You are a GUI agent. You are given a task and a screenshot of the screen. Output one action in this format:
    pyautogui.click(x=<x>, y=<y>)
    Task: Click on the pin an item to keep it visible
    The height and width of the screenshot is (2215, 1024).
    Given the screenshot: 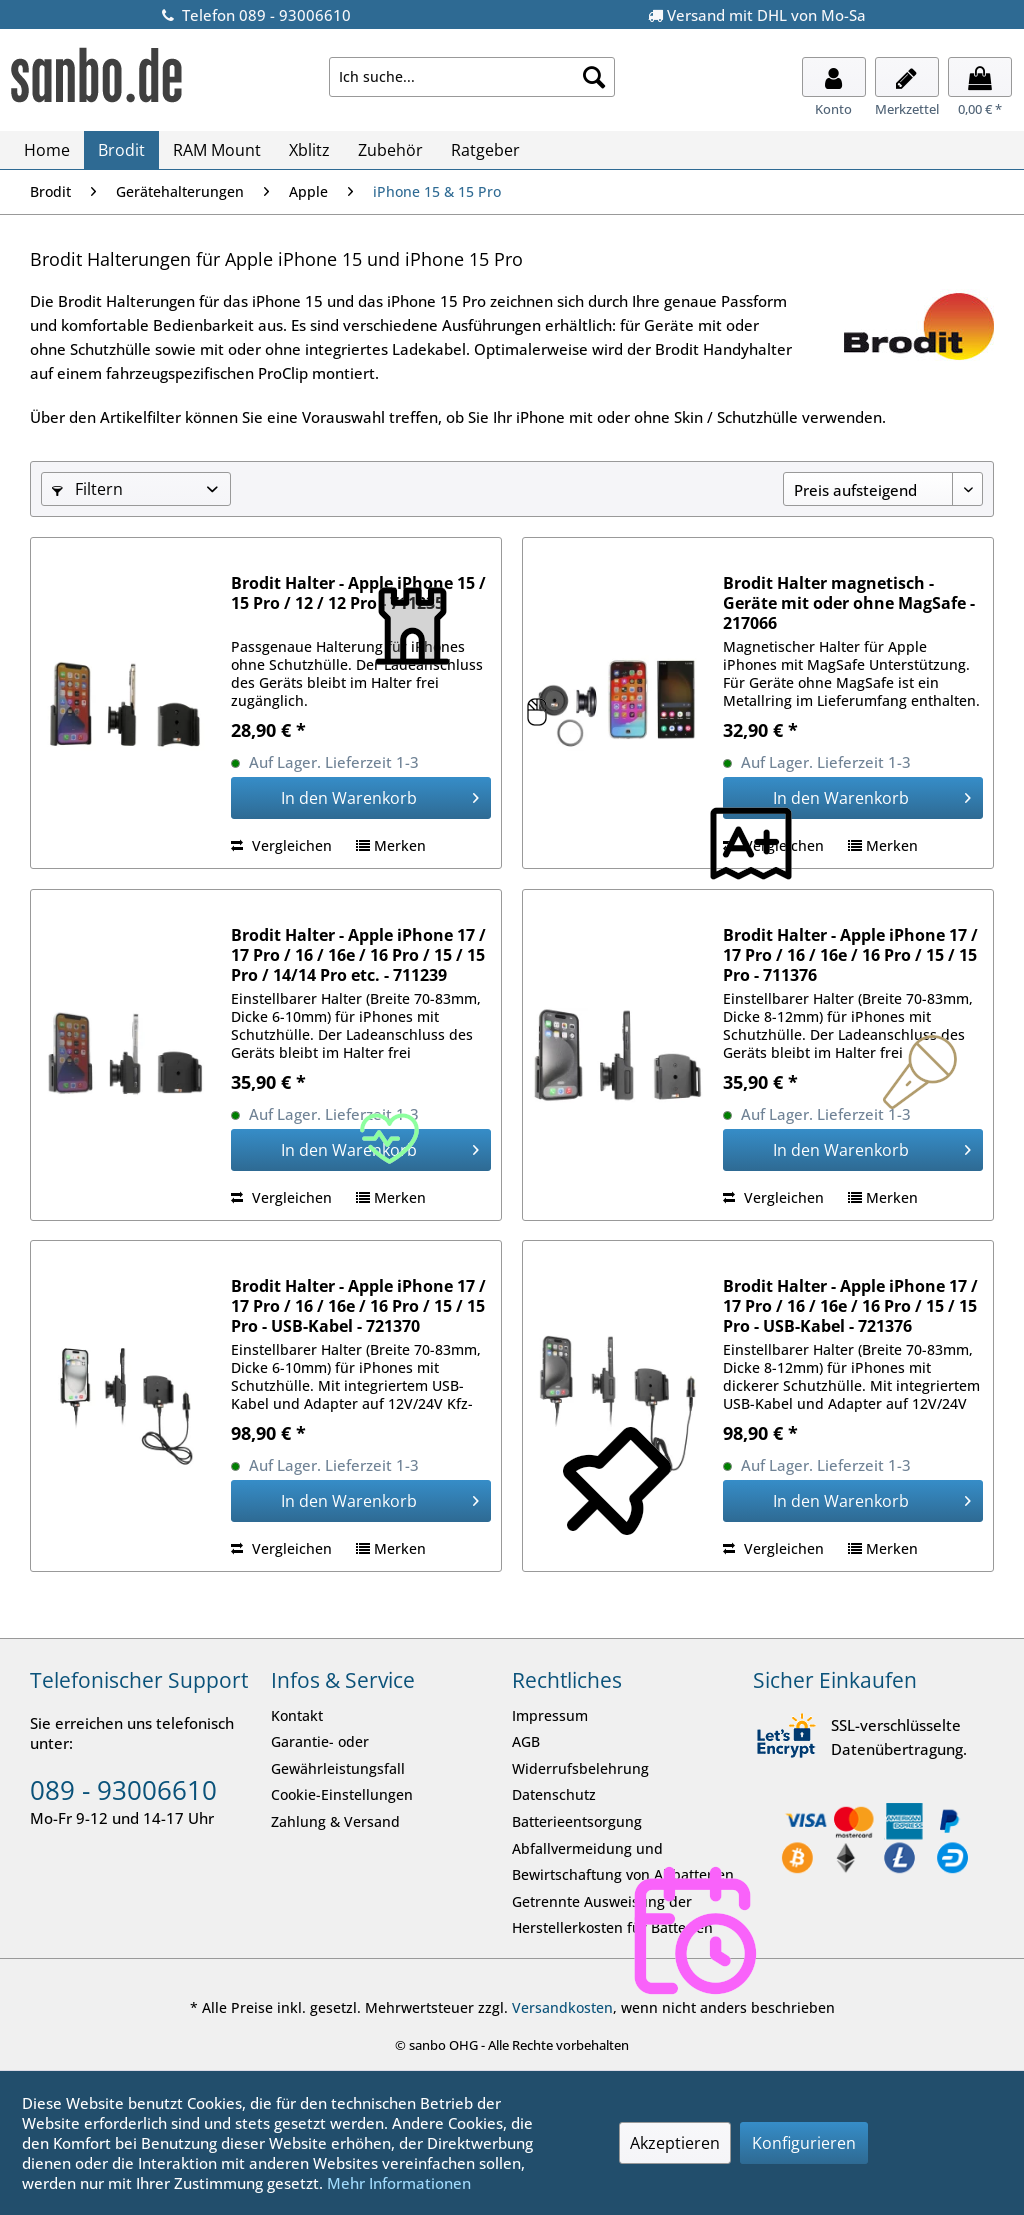 What is the action you would take?
    pyautogui.click(x=613, y=1485)
    